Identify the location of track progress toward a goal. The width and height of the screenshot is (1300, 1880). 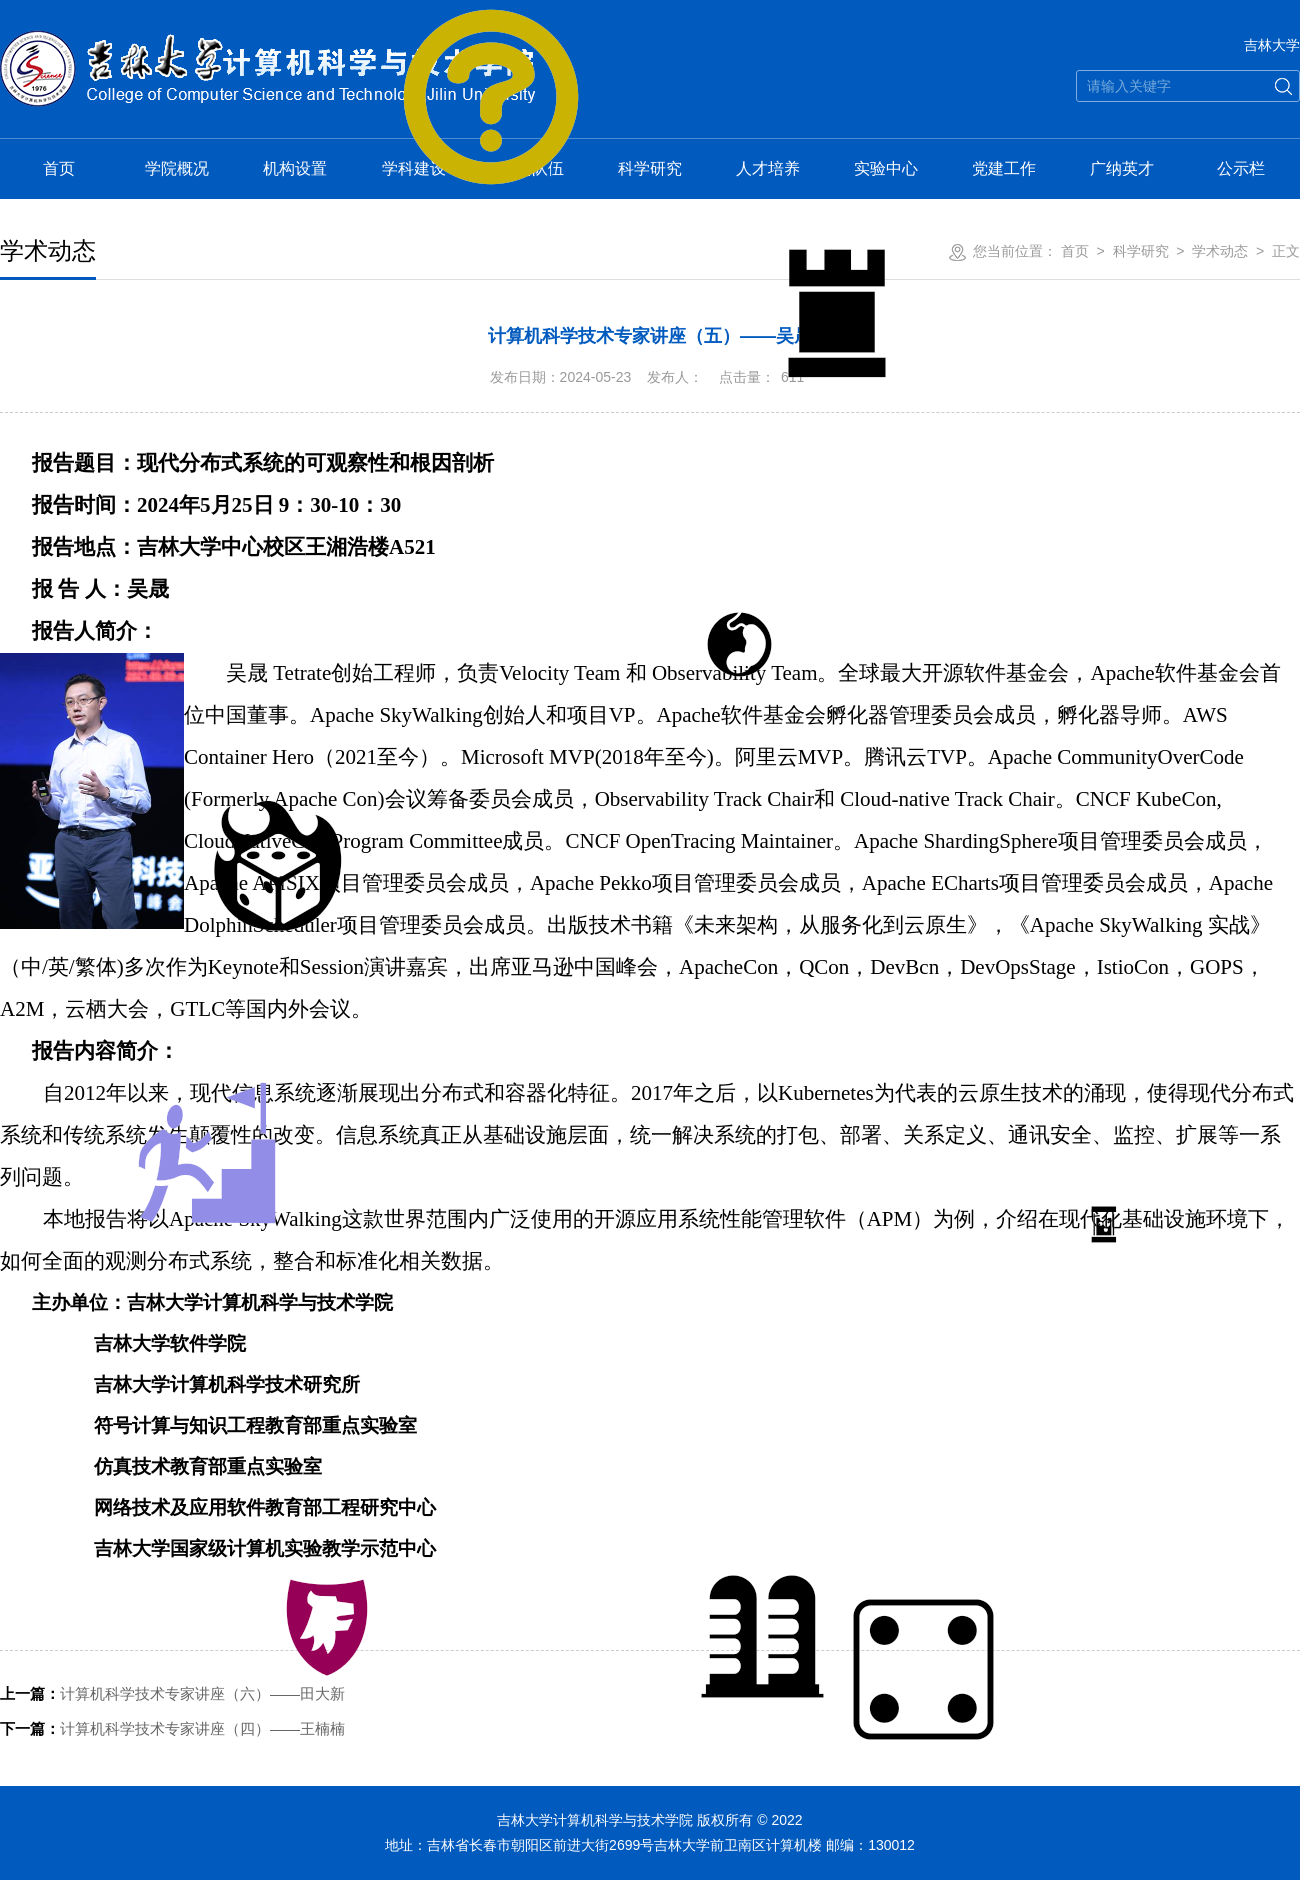
(204, 1152).